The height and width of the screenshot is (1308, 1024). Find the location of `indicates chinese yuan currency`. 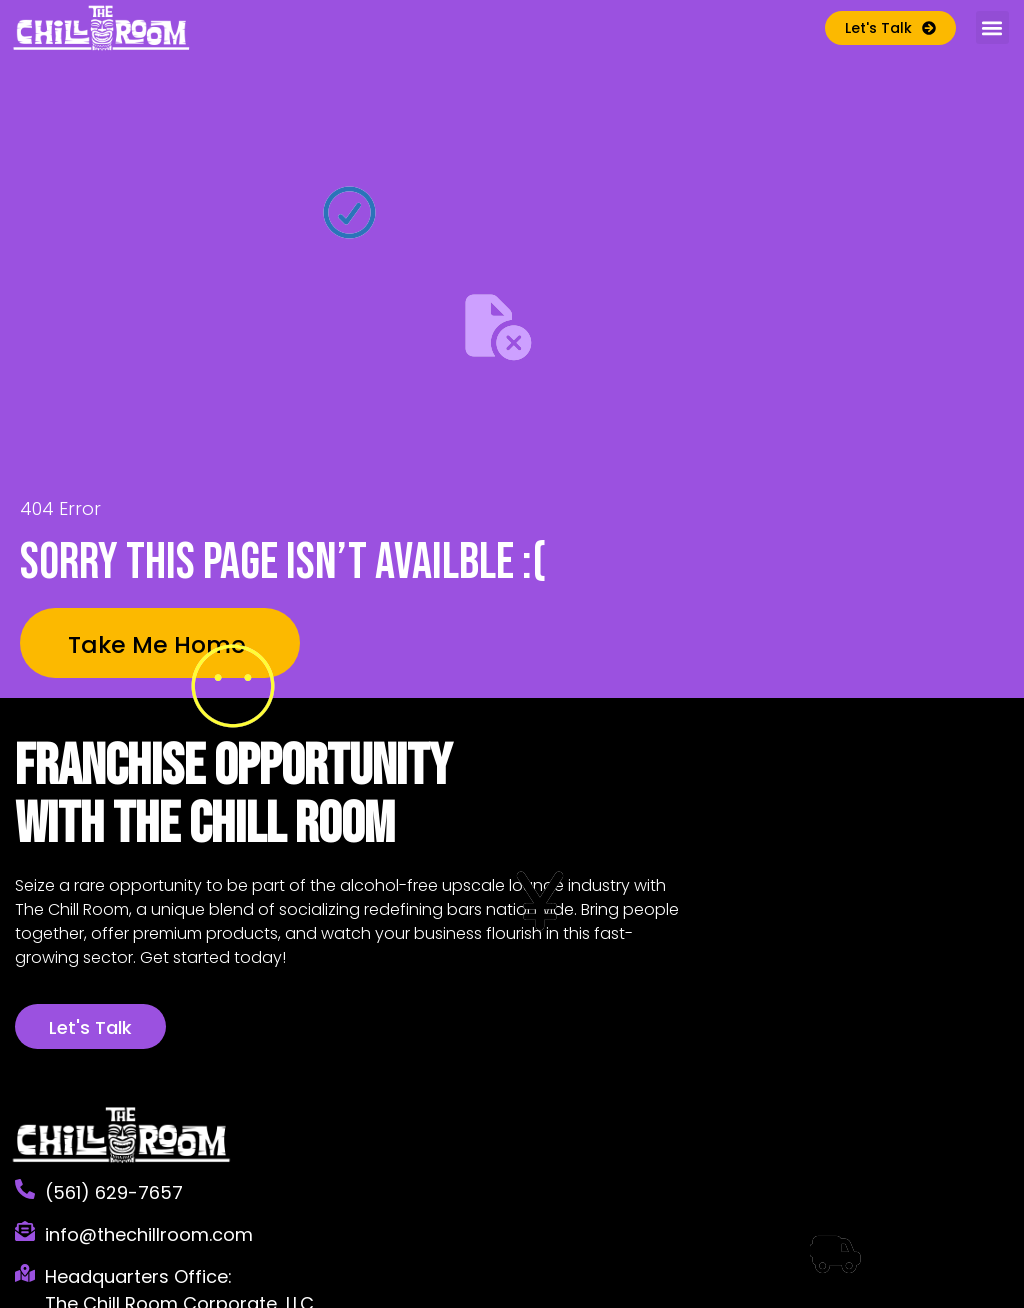

indicates chinese yuan currency is located at coordinates (540, 901).